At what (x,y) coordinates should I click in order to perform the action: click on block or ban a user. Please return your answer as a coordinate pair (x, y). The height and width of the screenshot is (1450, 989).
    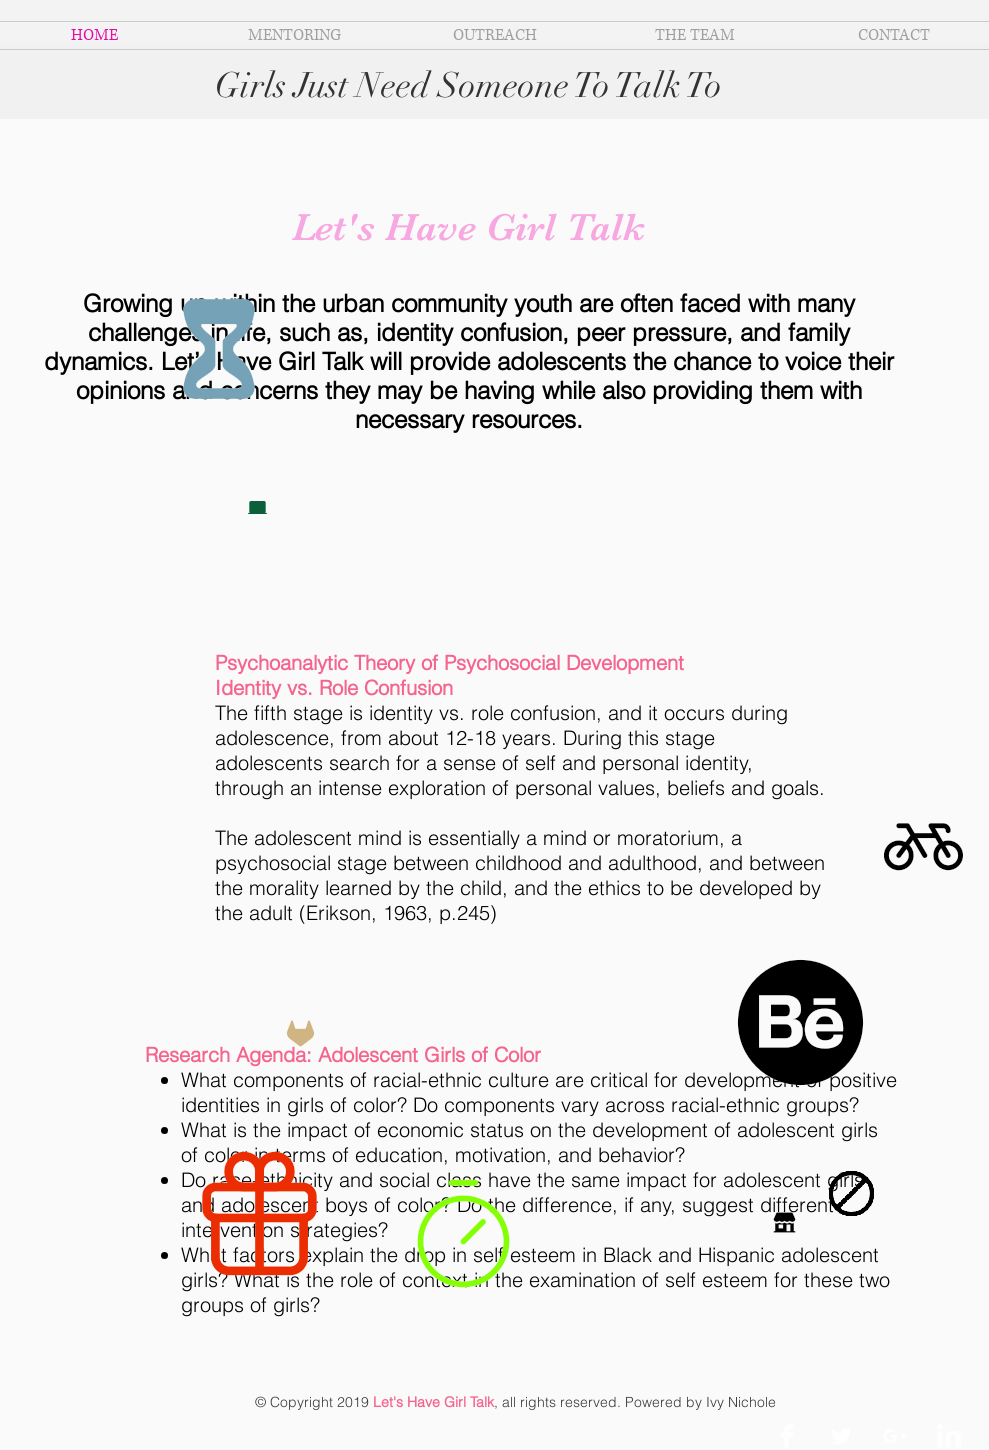
    Looking at the image, I should click on (851, 1193).